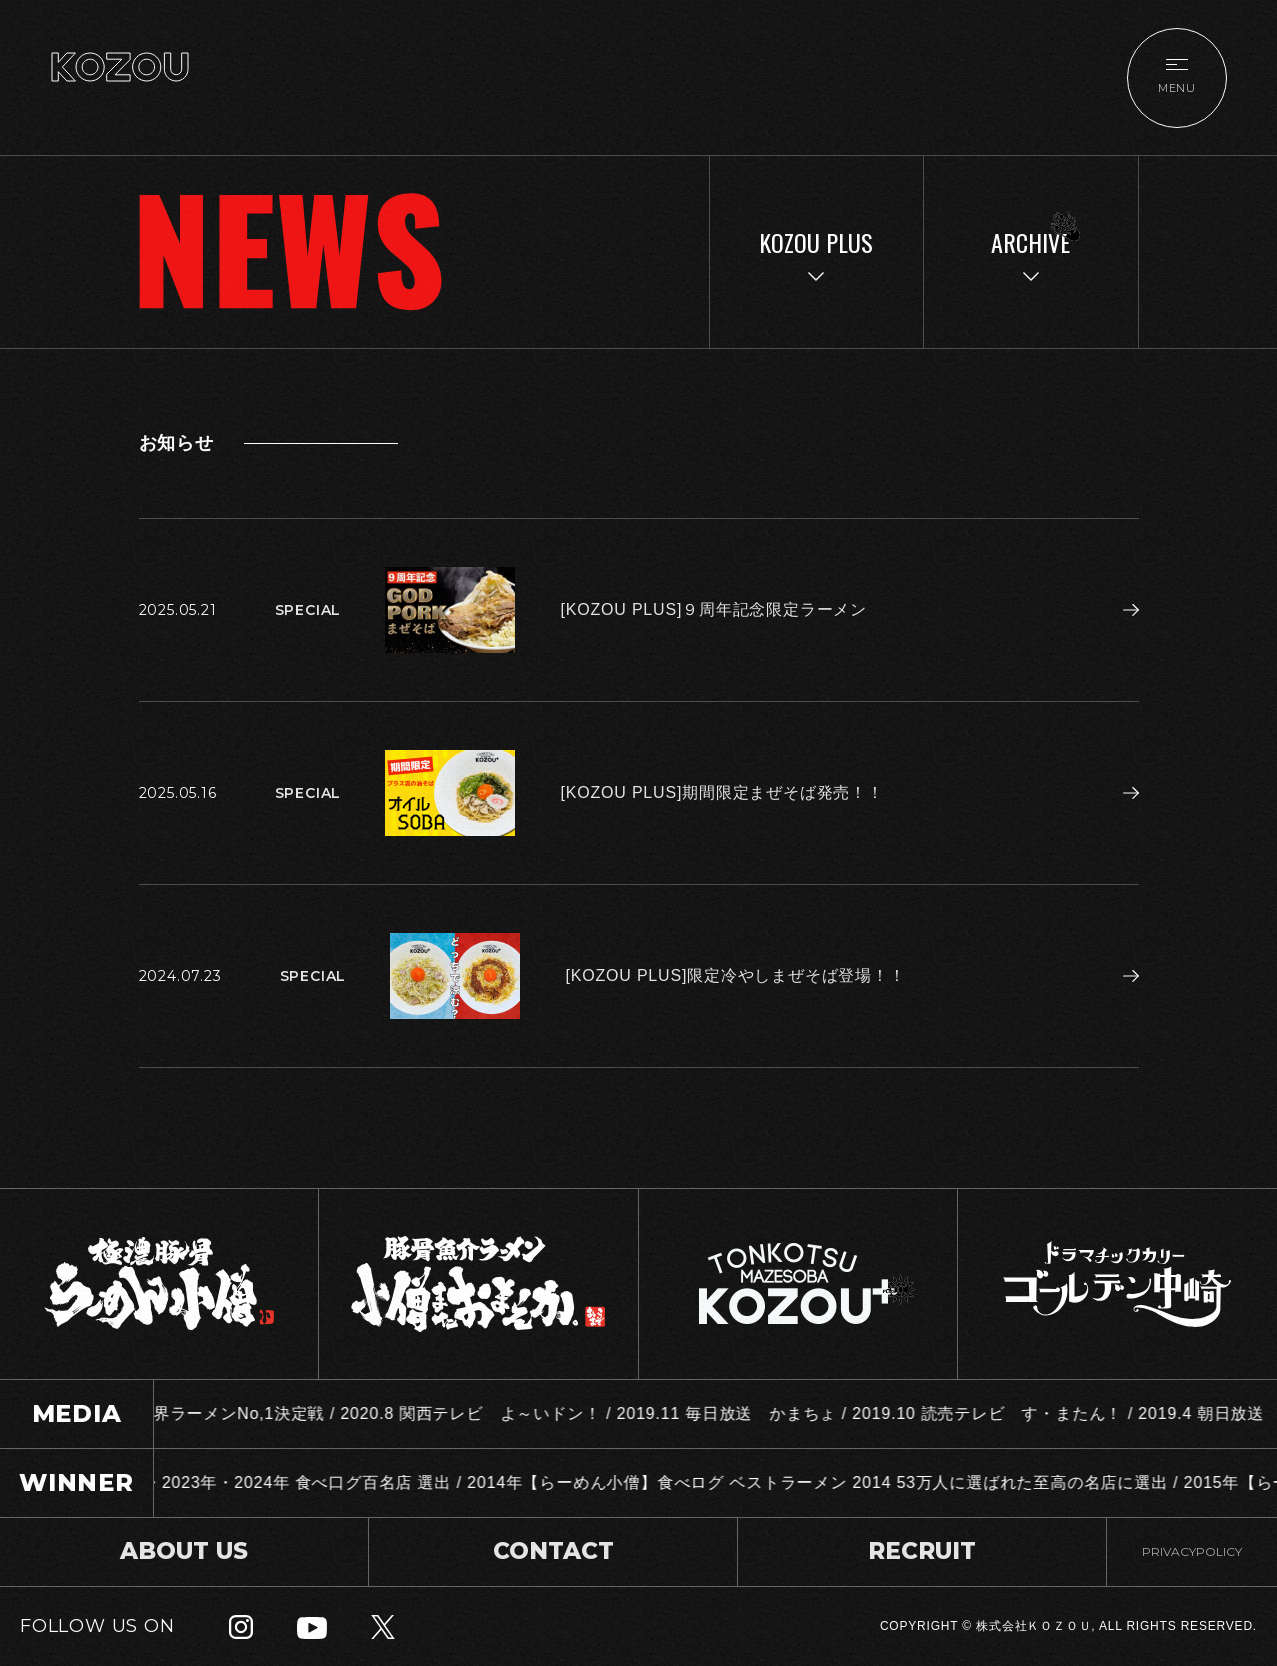 Image resolution: width=1277 pixels, height=1666 pixels. What do you see at coordinates (900, 1289) in the screenshot?
I see `indicates a rare or legendary item` at bounding box center [900, 1289].